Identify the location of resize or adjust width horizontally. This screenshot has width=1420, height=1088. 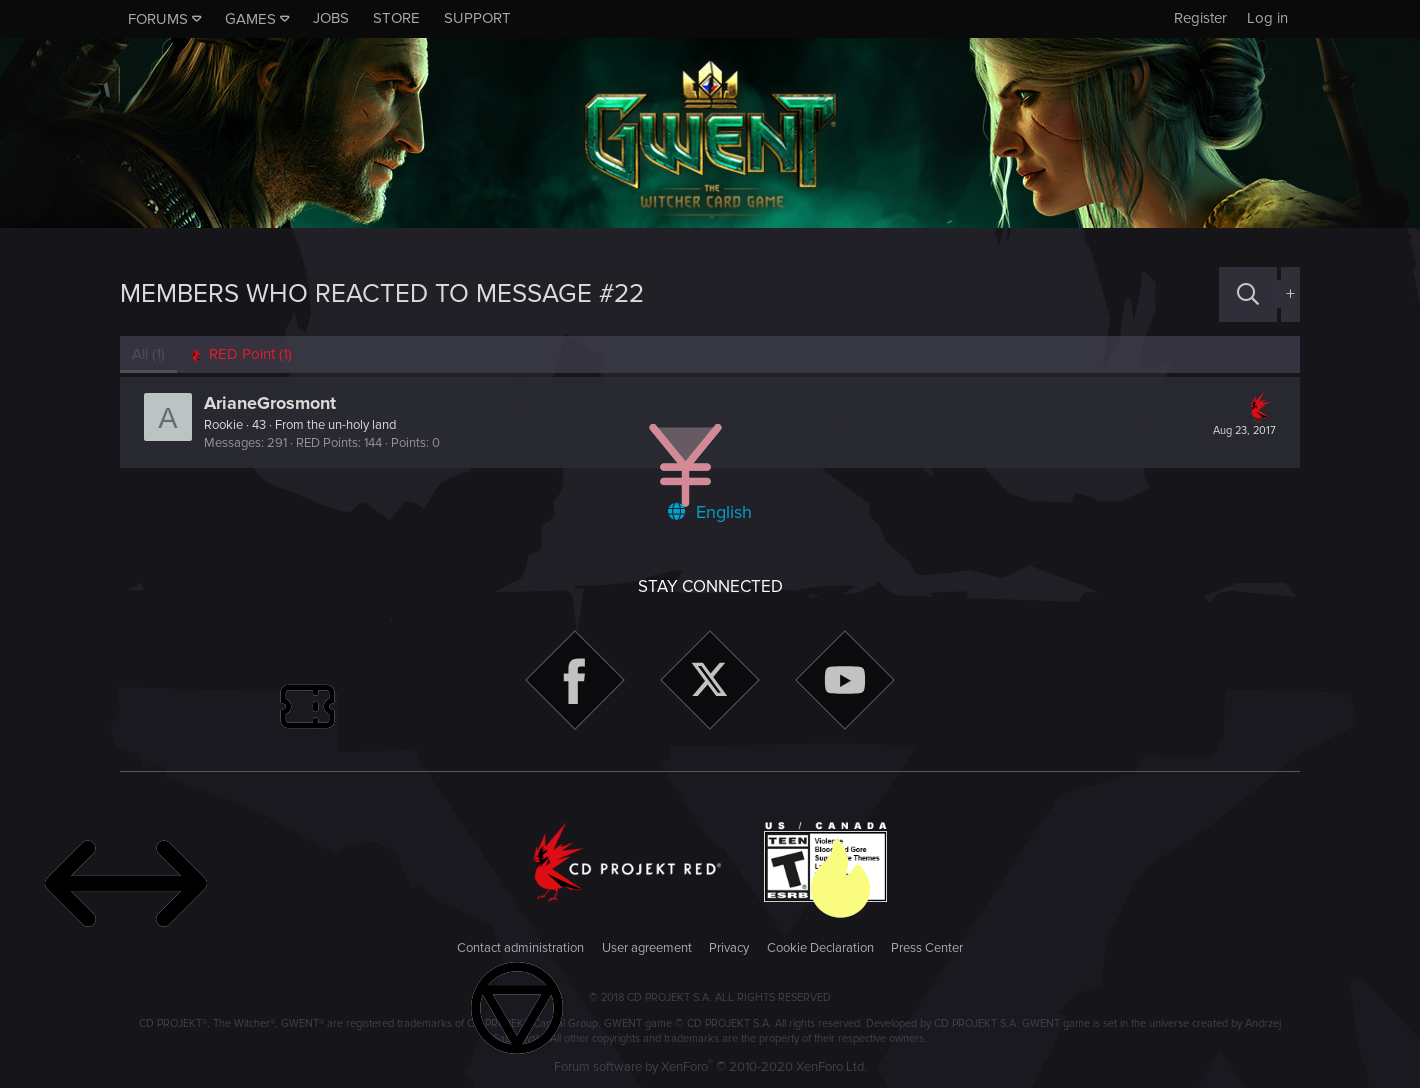
(126, 886).